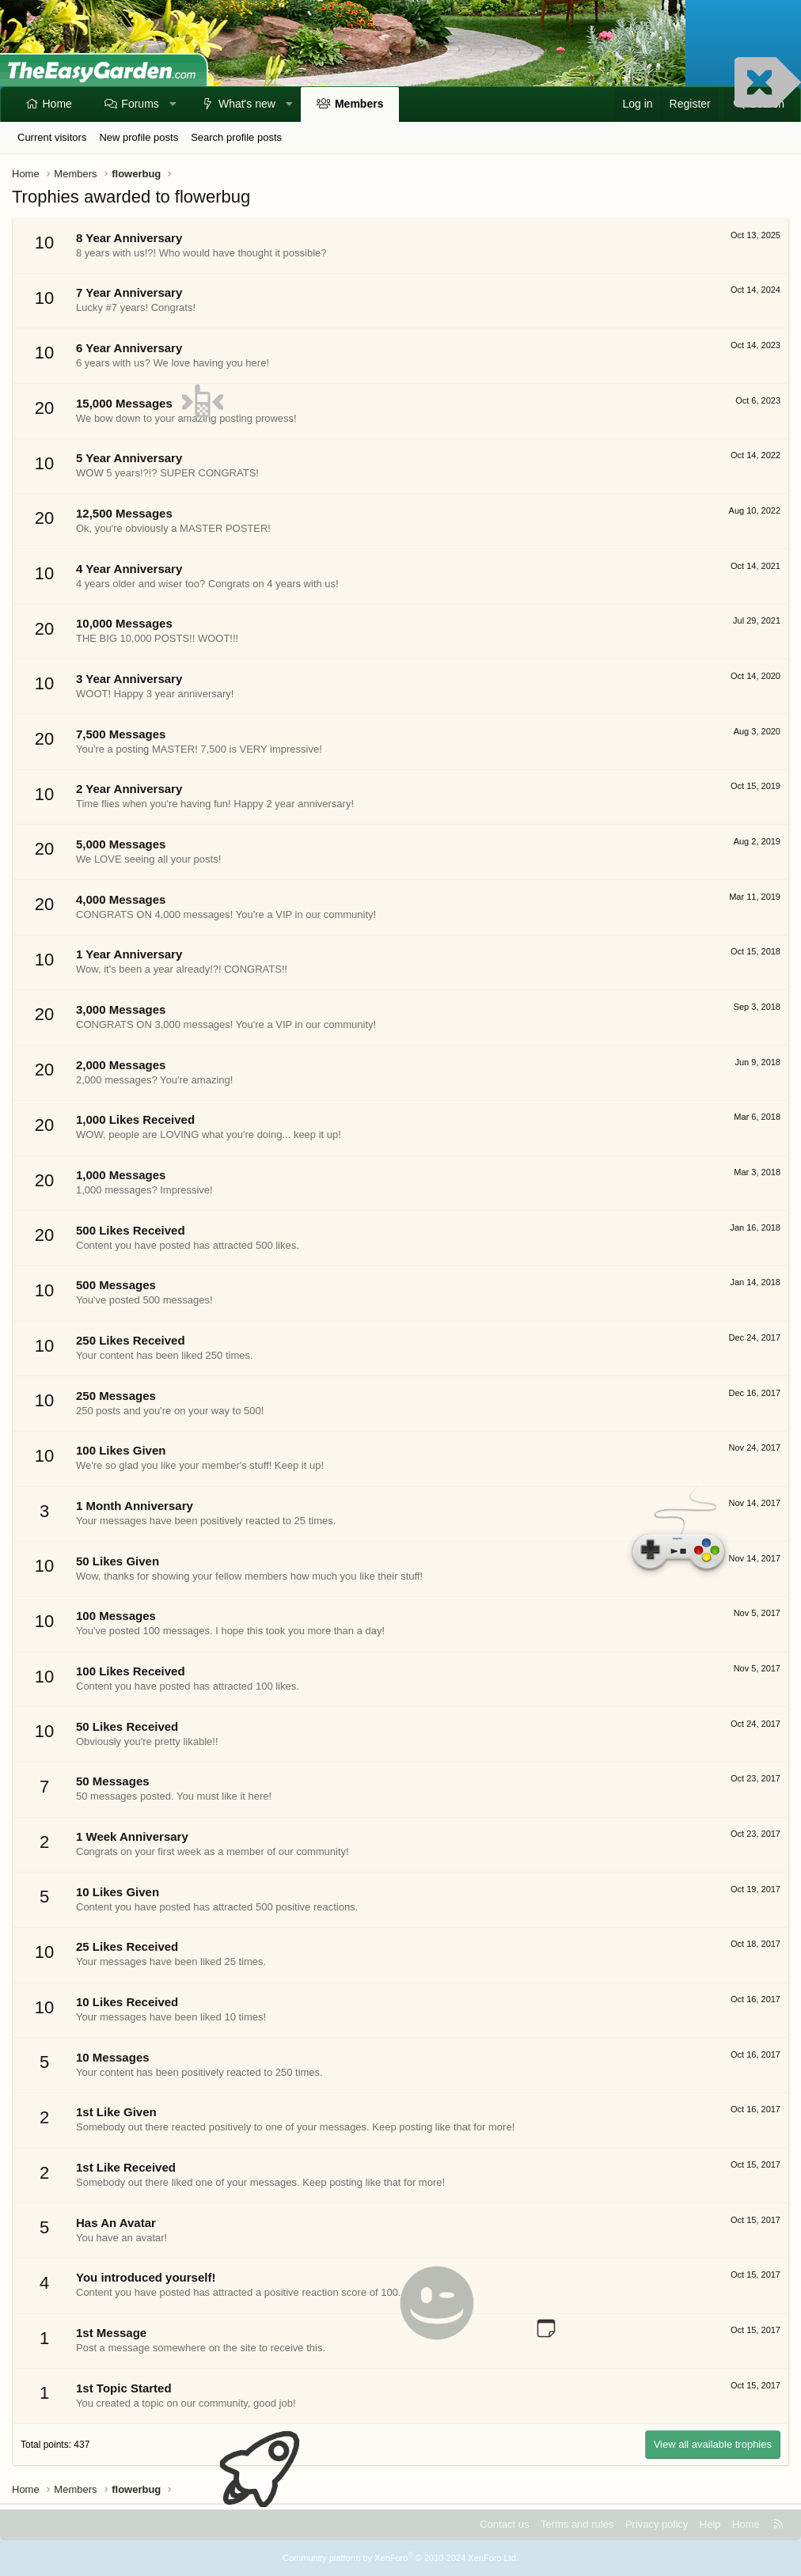  What do you see at coordinates (203, 402) in the screenshot?
I see `indicates active cellular network connection` at bounding box center [203, 402].